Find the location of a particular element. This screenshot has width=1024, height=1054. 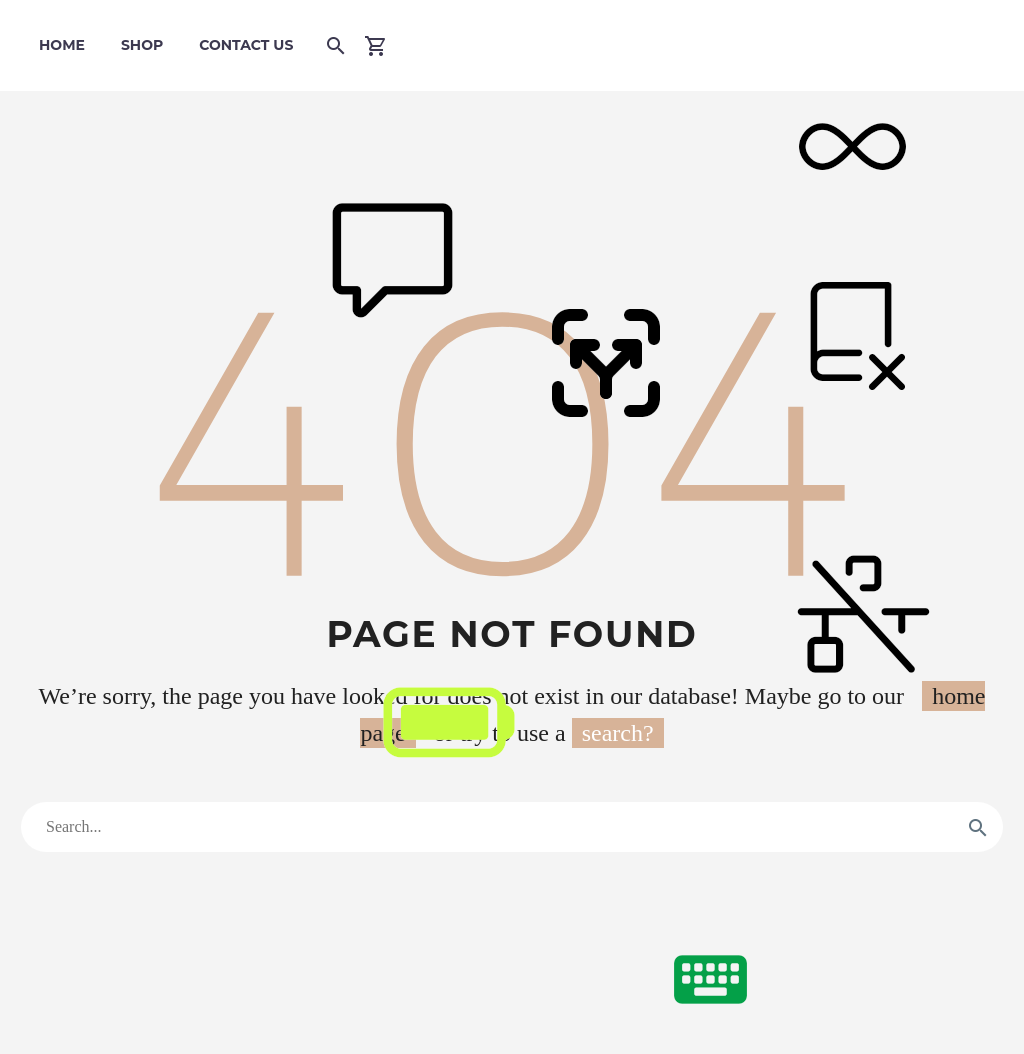

delete a repository is located at coordinates (851, 336).